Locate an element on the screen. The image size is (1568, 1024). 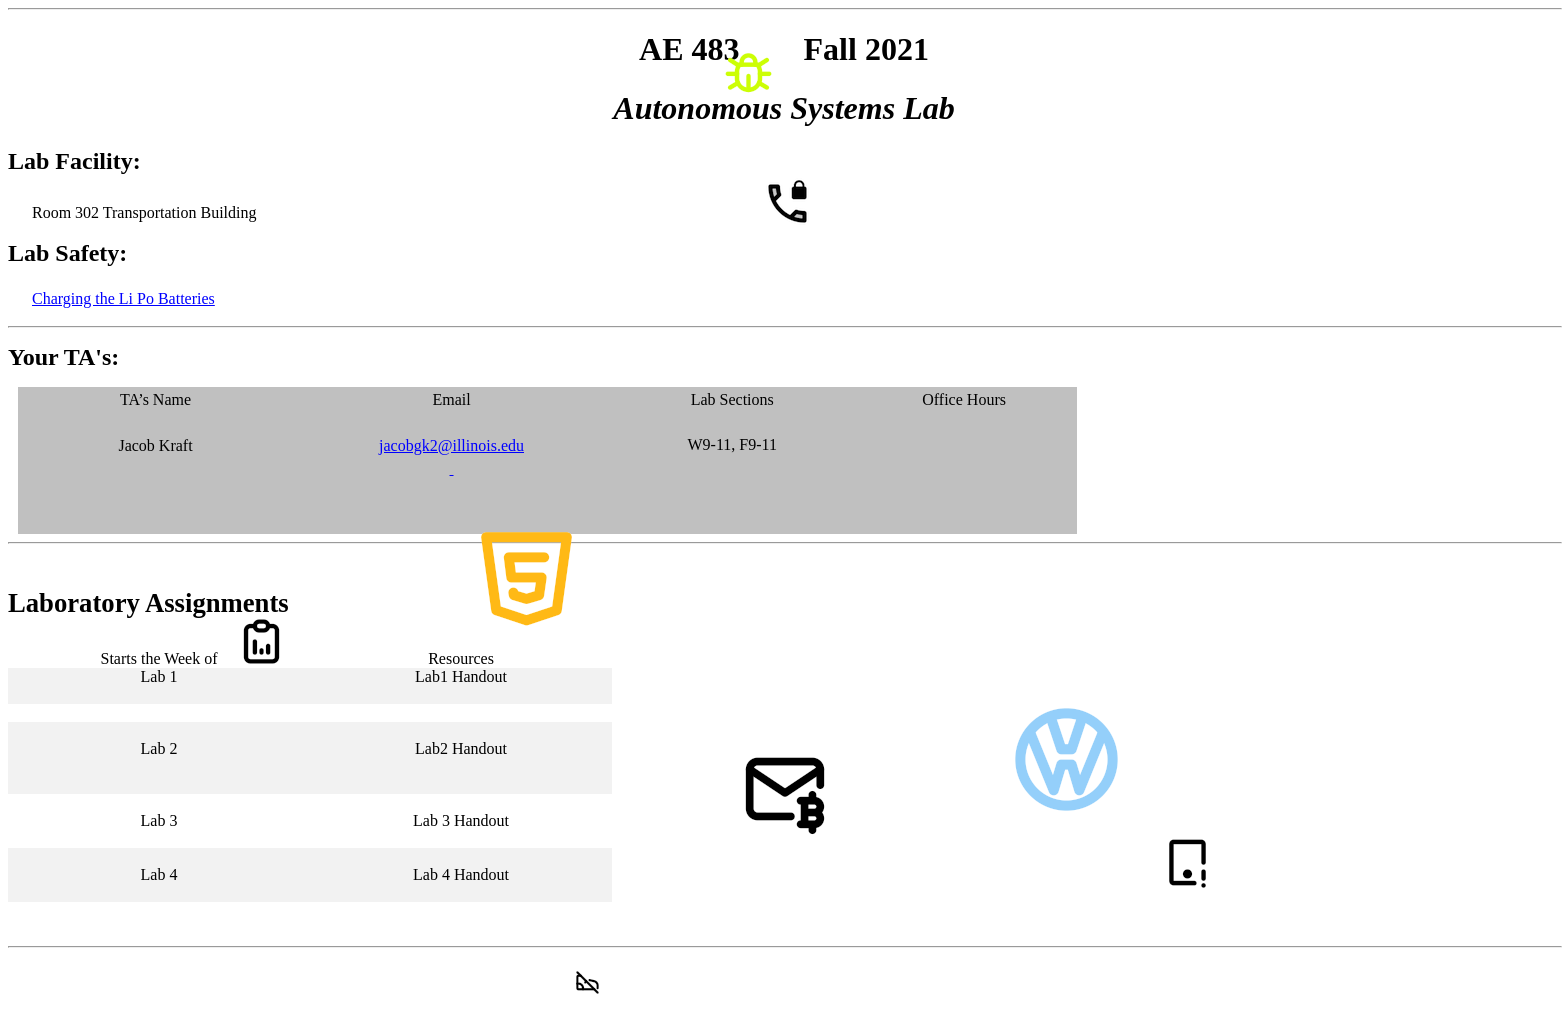
tablet device requires attention or has an issue is located at coordinates (1187, 862).